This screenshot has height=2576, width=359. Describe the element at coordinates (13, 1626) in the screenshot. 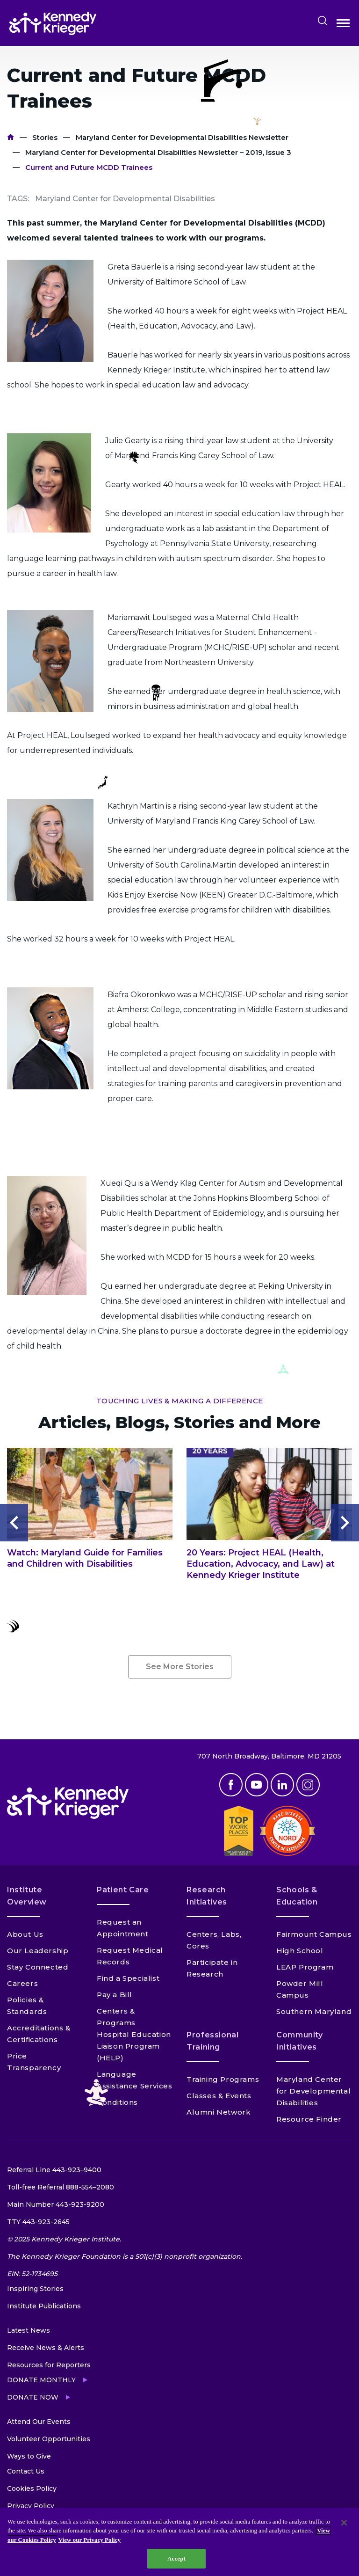

I see `attack or slash action in a game` at that location.